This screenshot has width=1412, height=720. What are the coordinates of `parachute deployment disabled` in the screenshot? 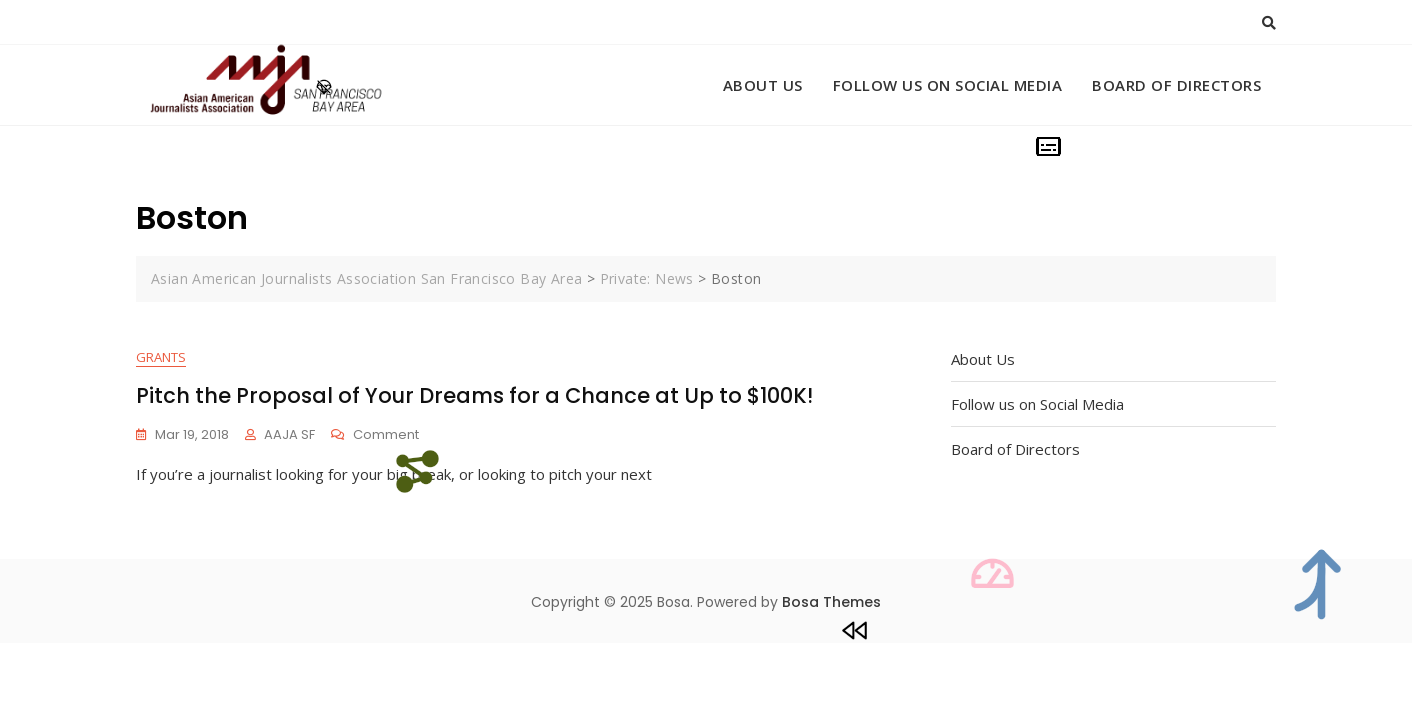 It's located at (324, 87).